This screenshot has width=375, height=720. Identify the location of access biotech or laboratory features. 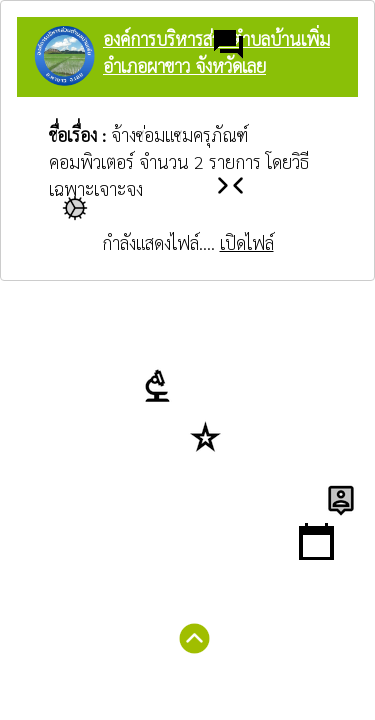
(157, 386).